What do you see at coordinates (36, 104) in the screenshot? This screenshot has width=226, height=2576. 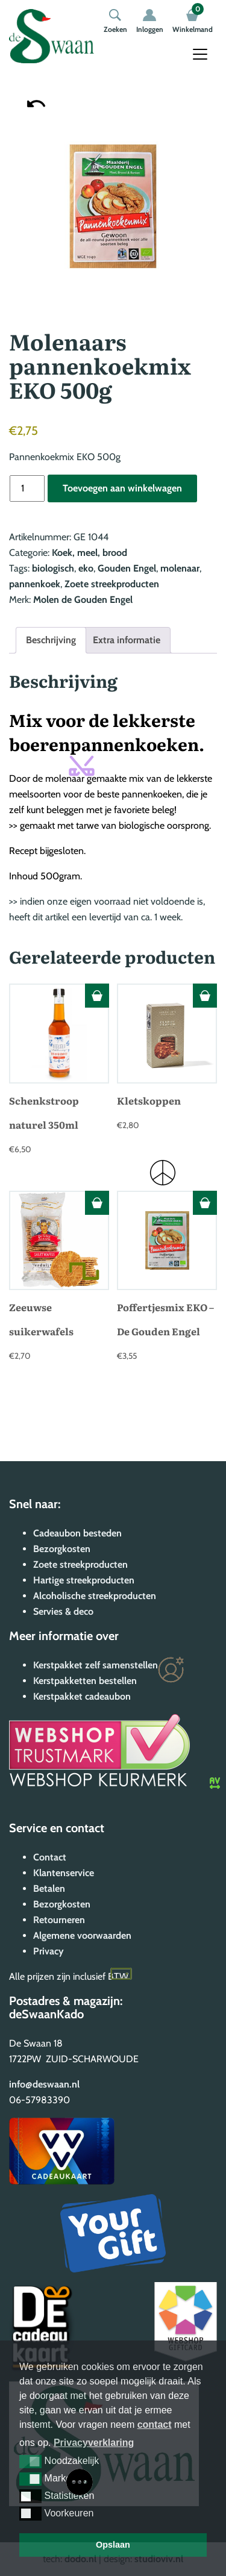 I see `undo the last action` at bounding box center [36, 104].